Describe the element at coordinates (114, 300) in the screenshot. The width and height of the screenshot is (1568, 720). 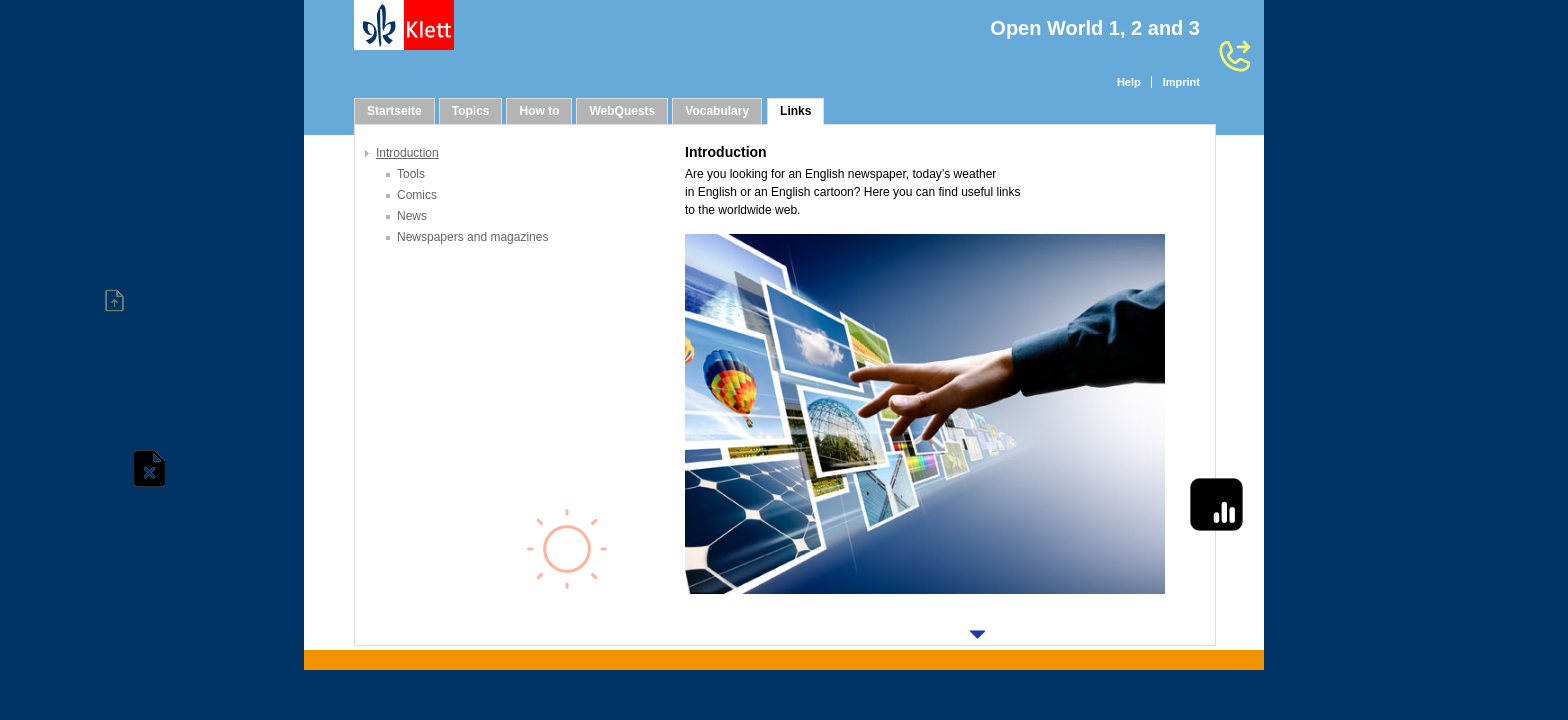
I see `upload a file` at that location.